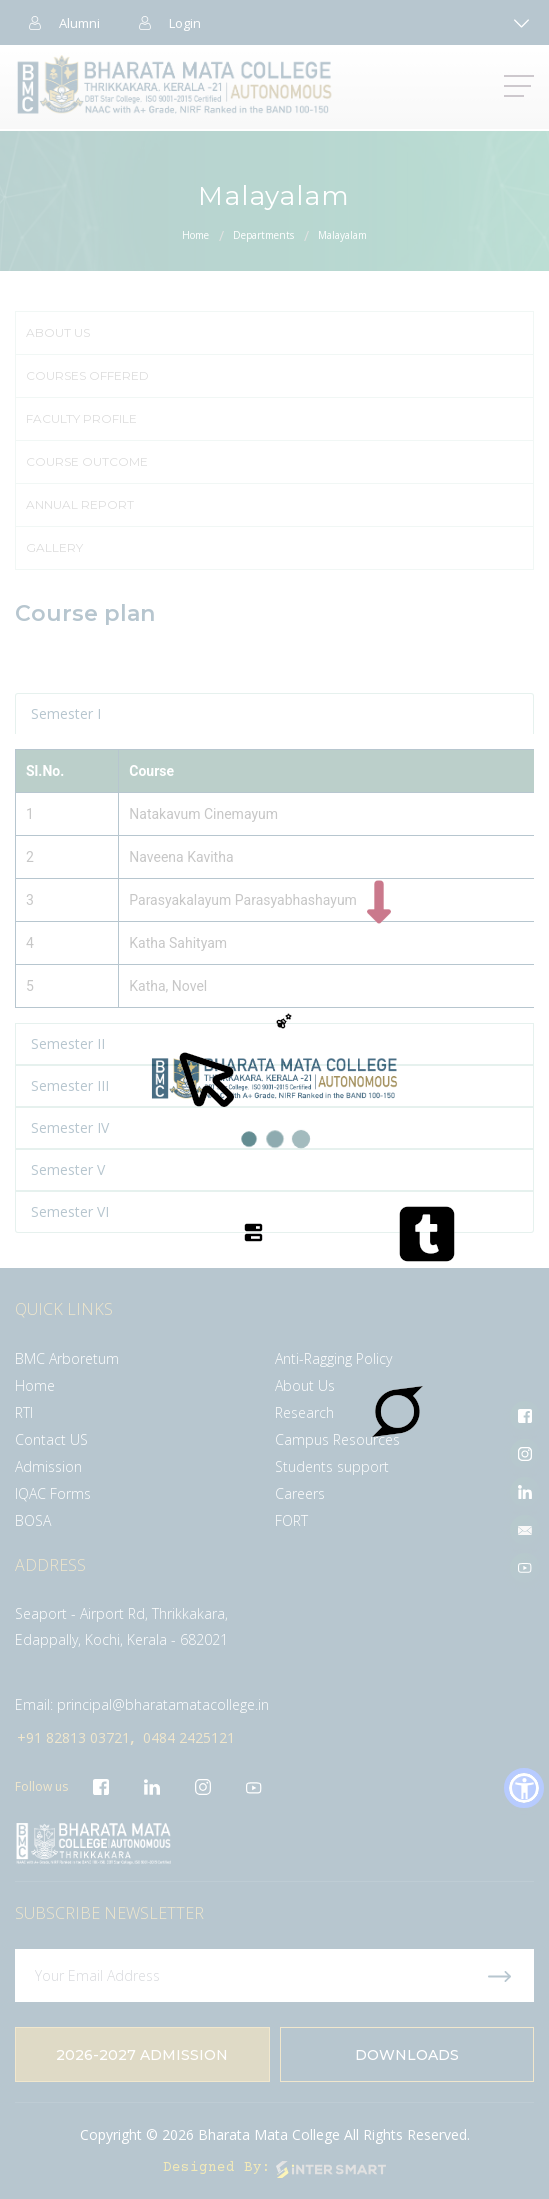 The image size is (549, 2199). What do you see at coordinates (206, 1079) in the screenshot?
I see `indicates cursor or pointer mode` at bounding box center [206, 1079].